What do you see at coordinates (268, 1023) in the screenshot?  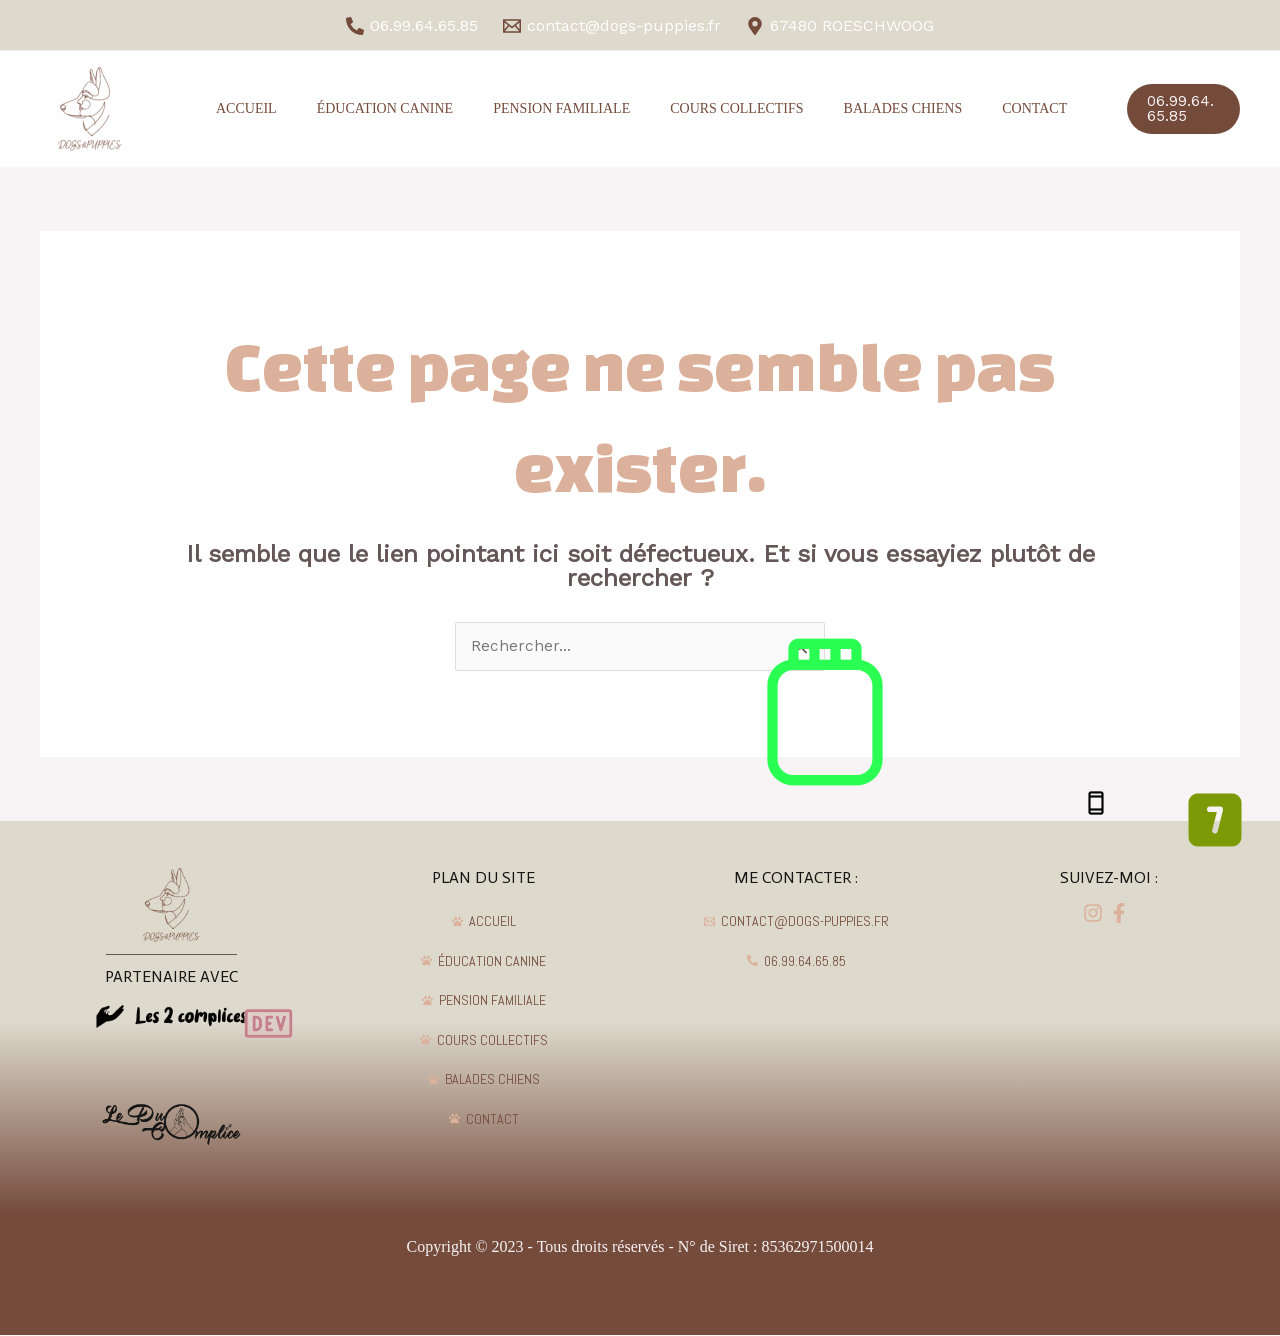 I see `visit DEV Community profile or article` at bounding box center [268, 1023].